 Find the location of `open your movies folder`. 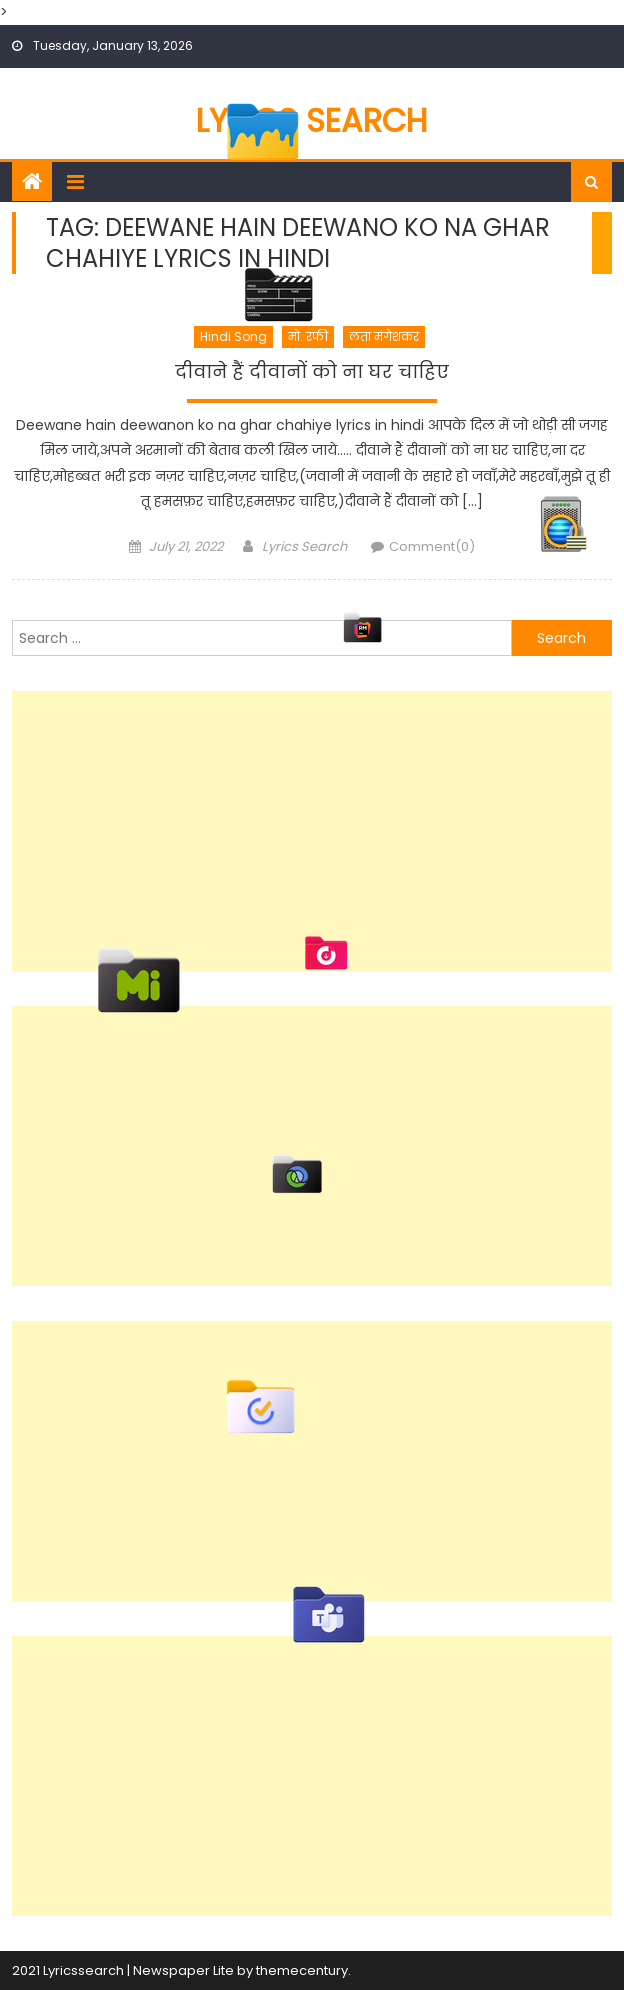

open your movies folder is located at coordinates (278, 296).